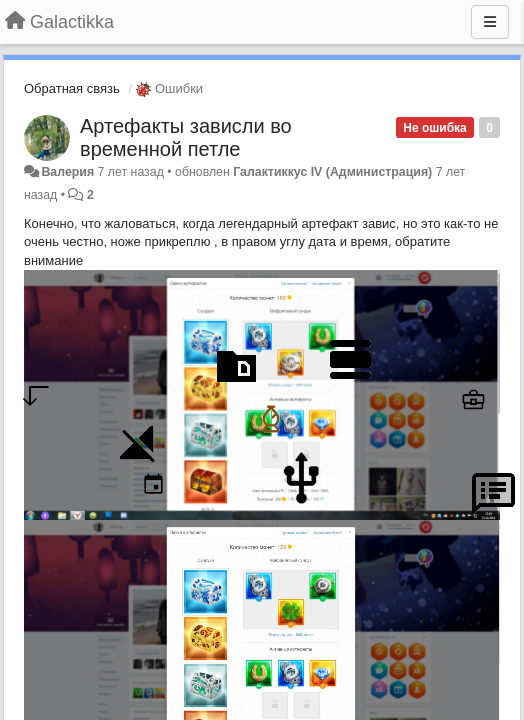 The height and width of the screenshot is (720, 524). What do you see at coordinates (271, 419) in the screenshot?
I see `select the bishop piece in a chess game` at bounding box center [271, 419].